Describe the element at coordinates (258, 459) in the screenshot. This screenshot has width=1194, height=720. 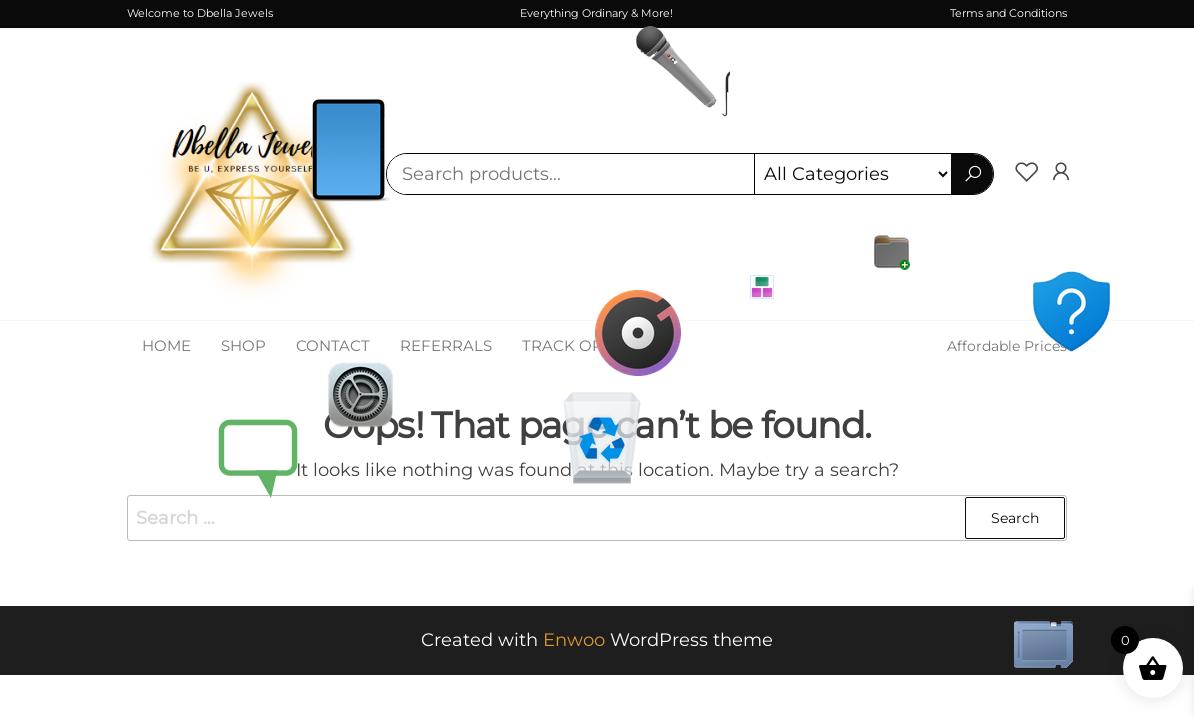
I see `keyboard input language indicator` at that location.